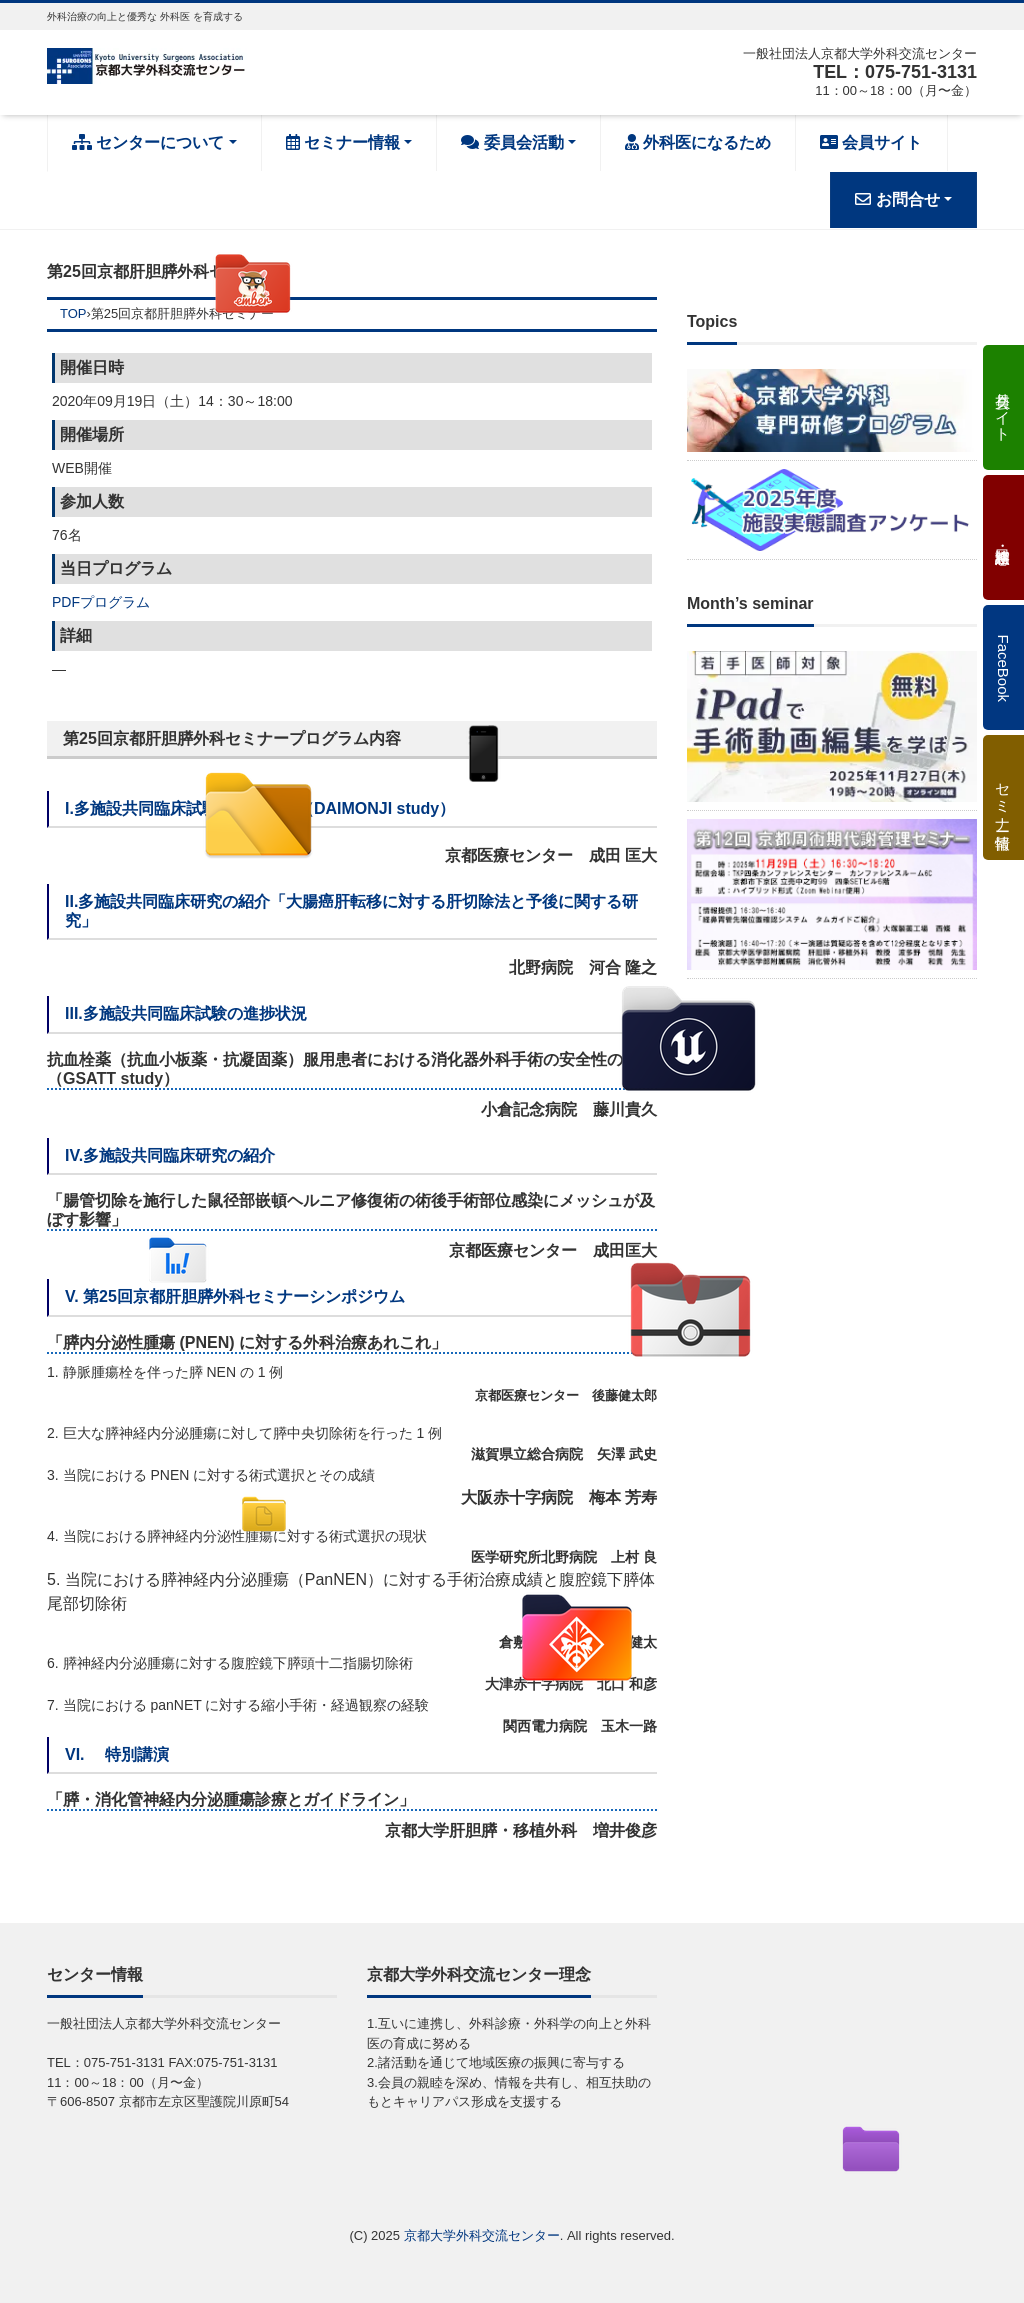 The height and width of the screenshot is (2303, 1024). Describe the element at coordinates (252, 285) in the screenshot. I see `folder containing Ember.js project files` at that location.